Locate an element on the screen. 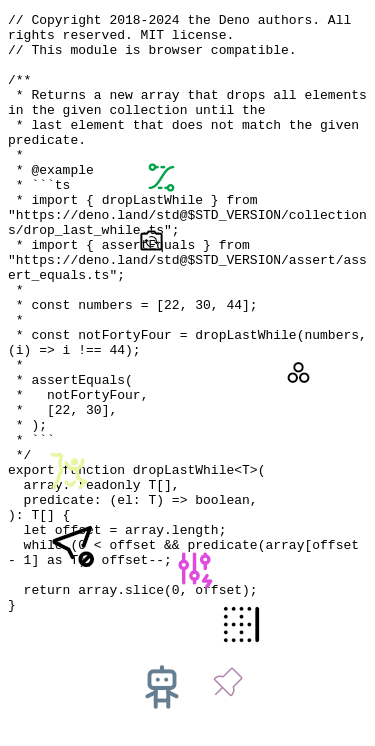  cliff jumping or adventure activity is located at coordinates (69, 471).